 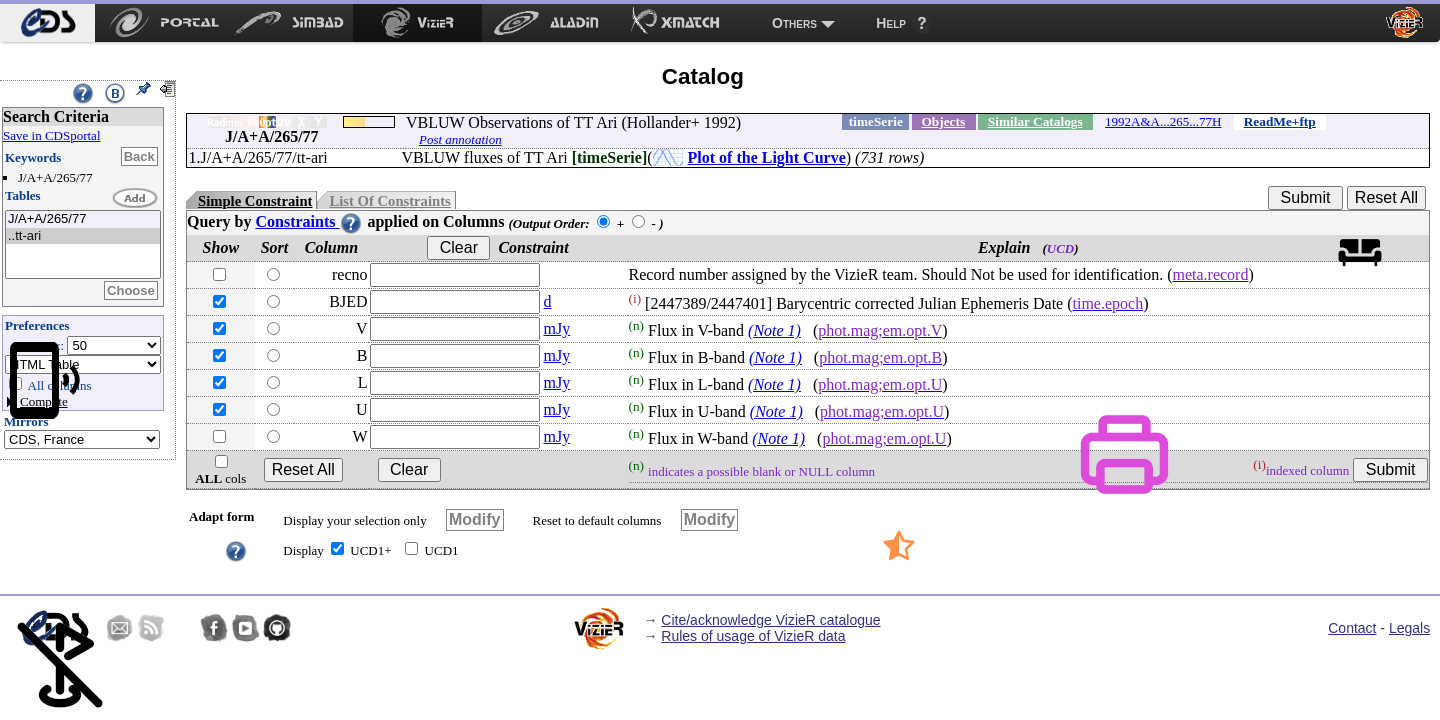 I want to click on indicates a partial or half-star rating, so click(x=899, y=546).